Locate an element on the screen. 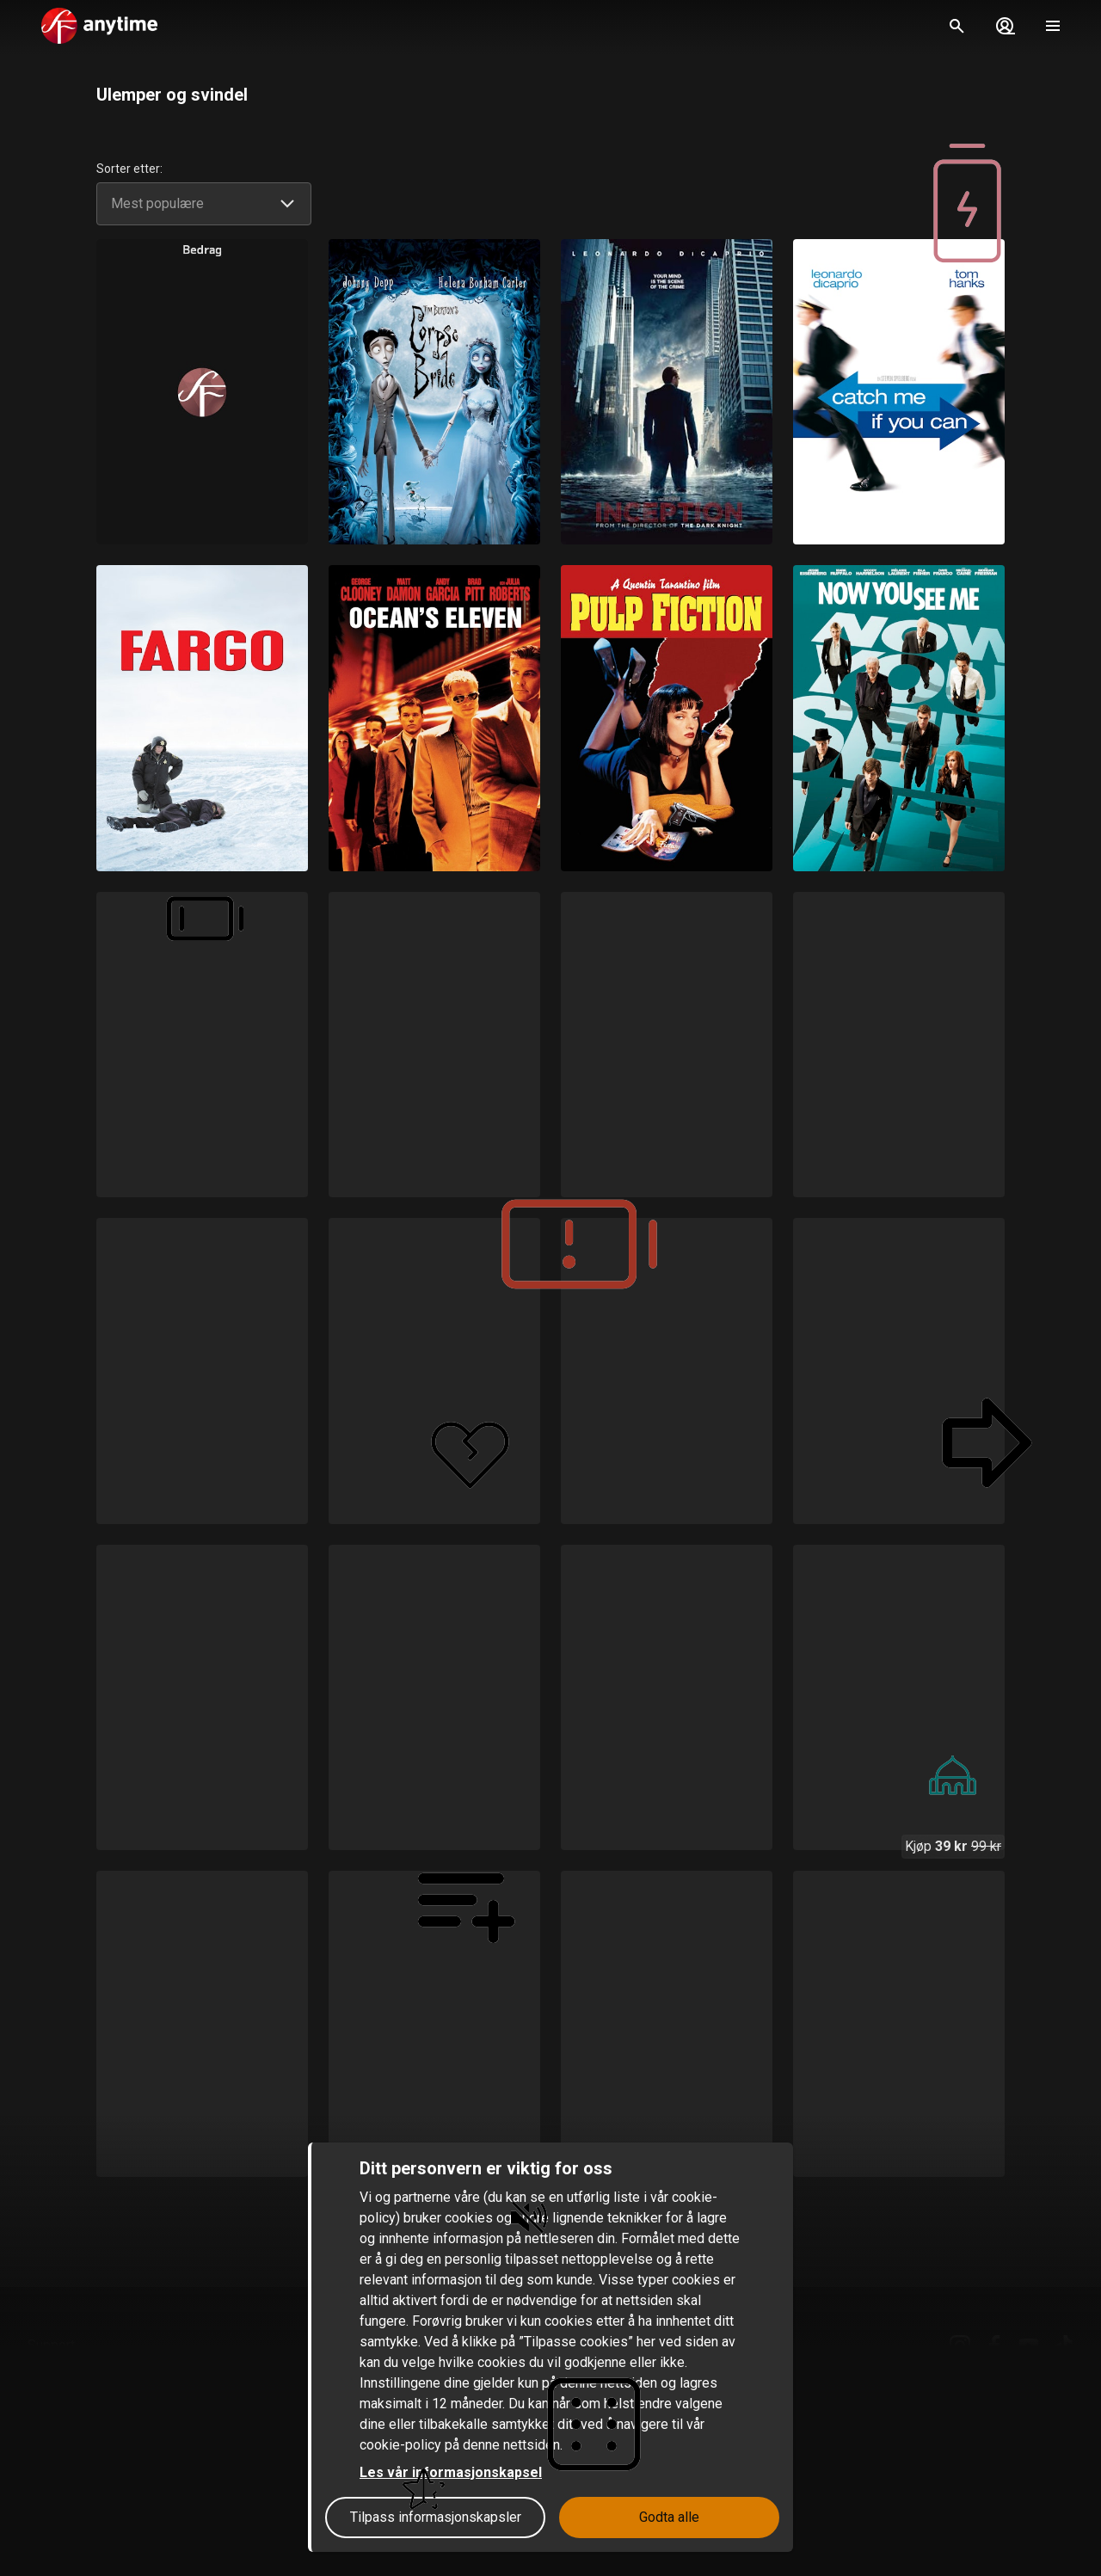 The width and height of the screenshot is (1101, 2576). partial rating indicator is located at coordinates (423, 2489).